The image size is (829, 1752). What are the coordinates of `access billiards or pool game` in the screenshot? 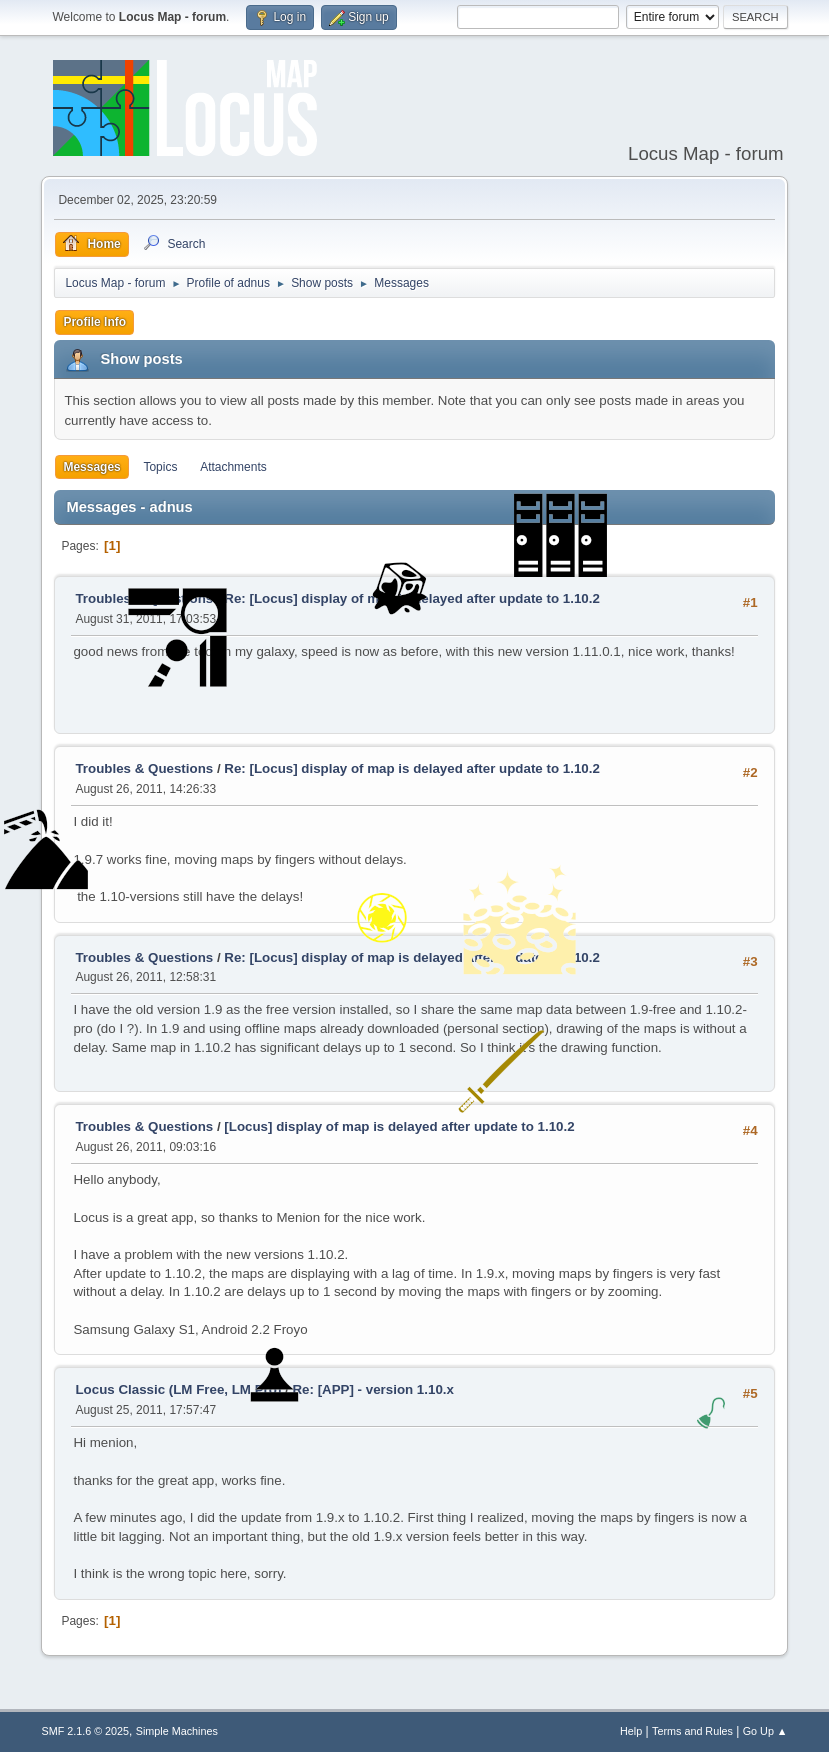 It's located at (177, 637).